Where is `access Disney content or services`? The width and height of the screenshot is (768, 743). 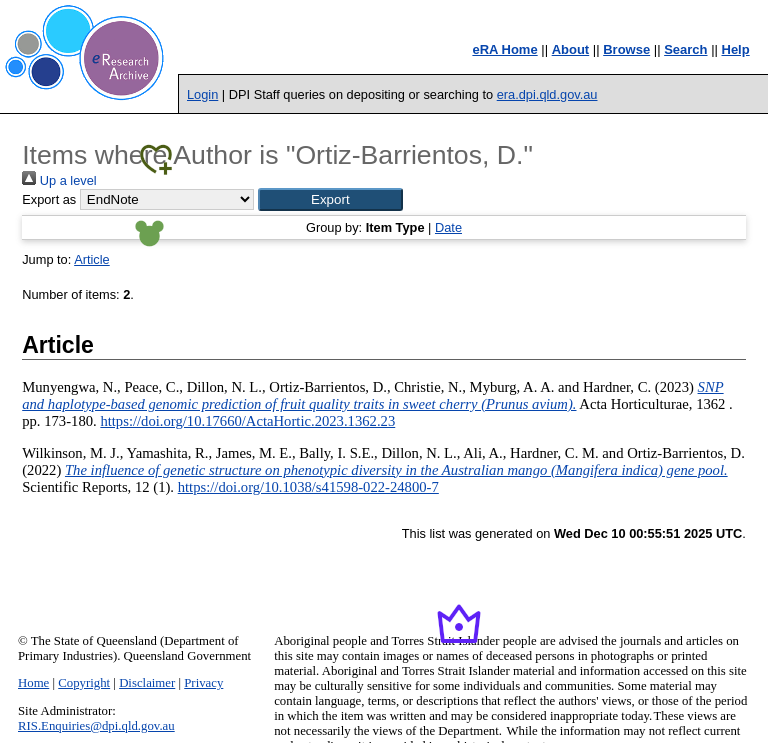 access Disney content or services is located at coordinates (149, 233).